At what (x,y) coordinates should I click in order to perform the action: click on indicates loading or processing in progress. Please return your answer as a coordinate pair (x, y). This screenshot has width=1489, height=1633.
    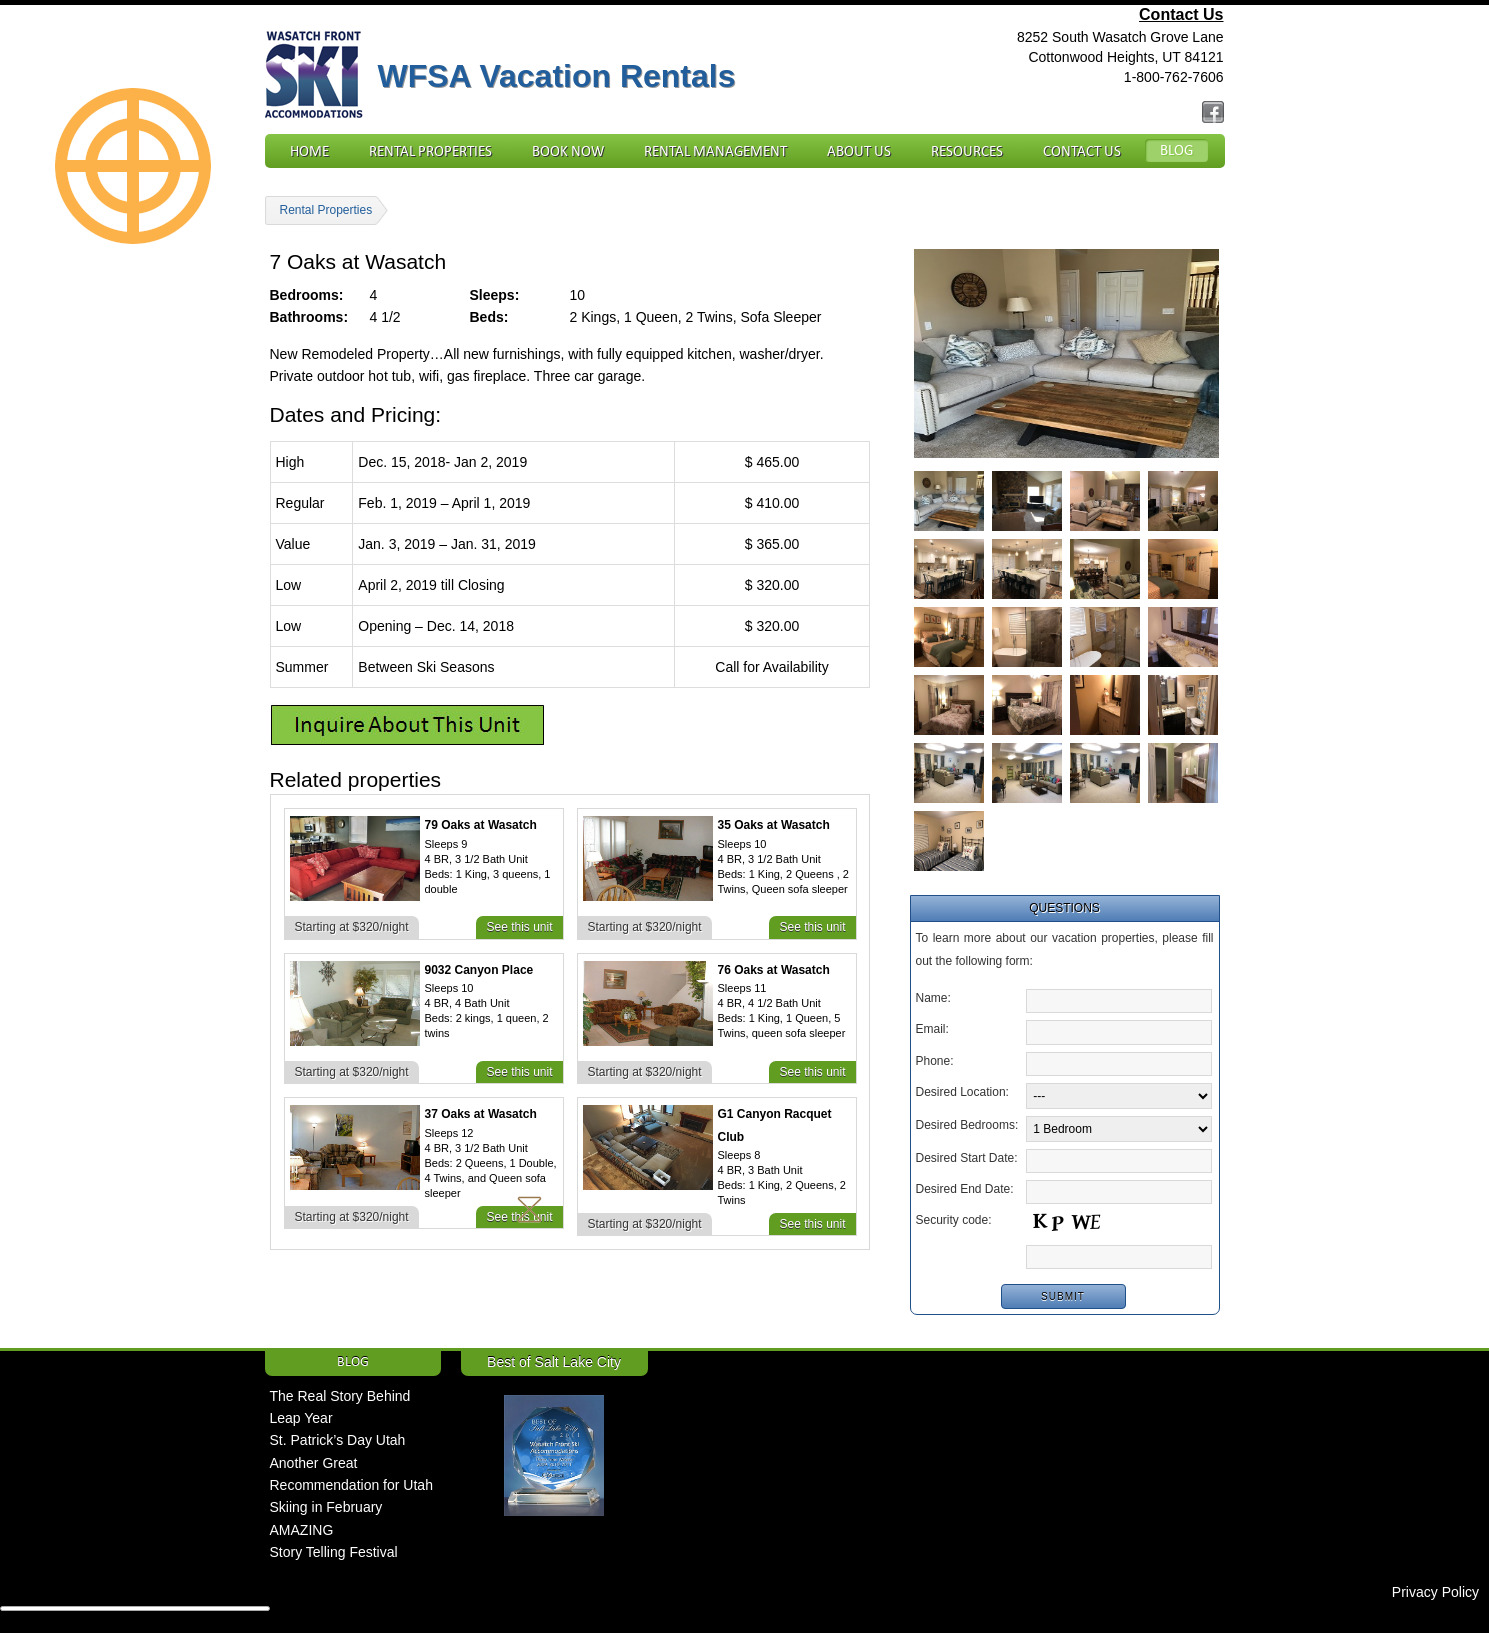
    Looking at the image, I should click on (529, 1209).